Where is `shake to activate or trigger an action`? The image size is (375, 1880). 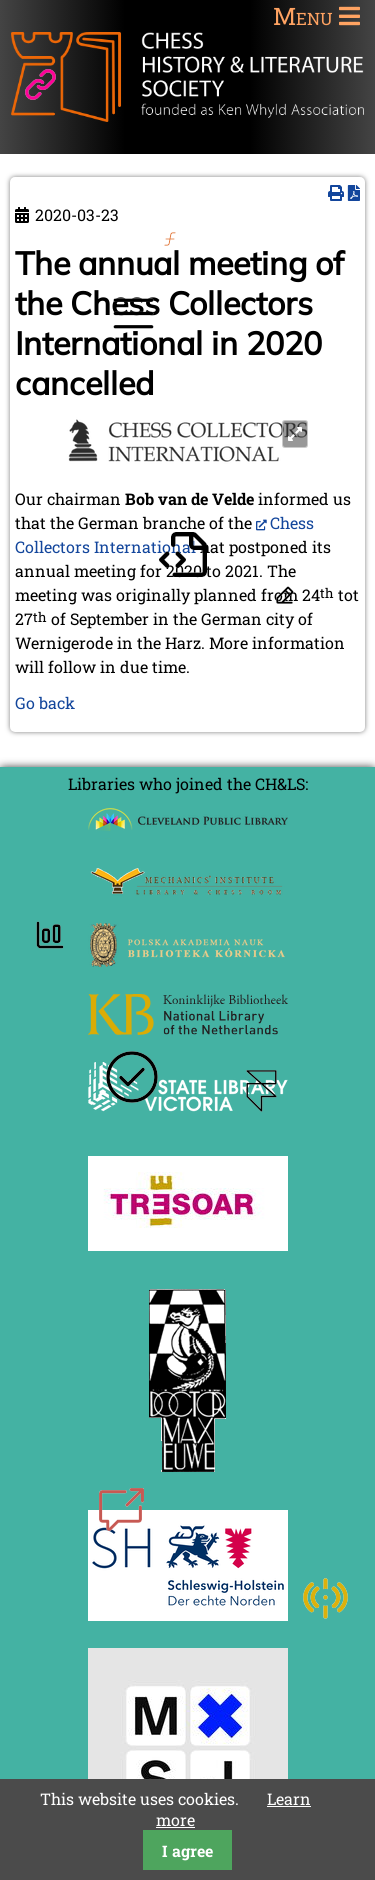 shake to activate or trigger an action is located at coordinates (325, 1599).